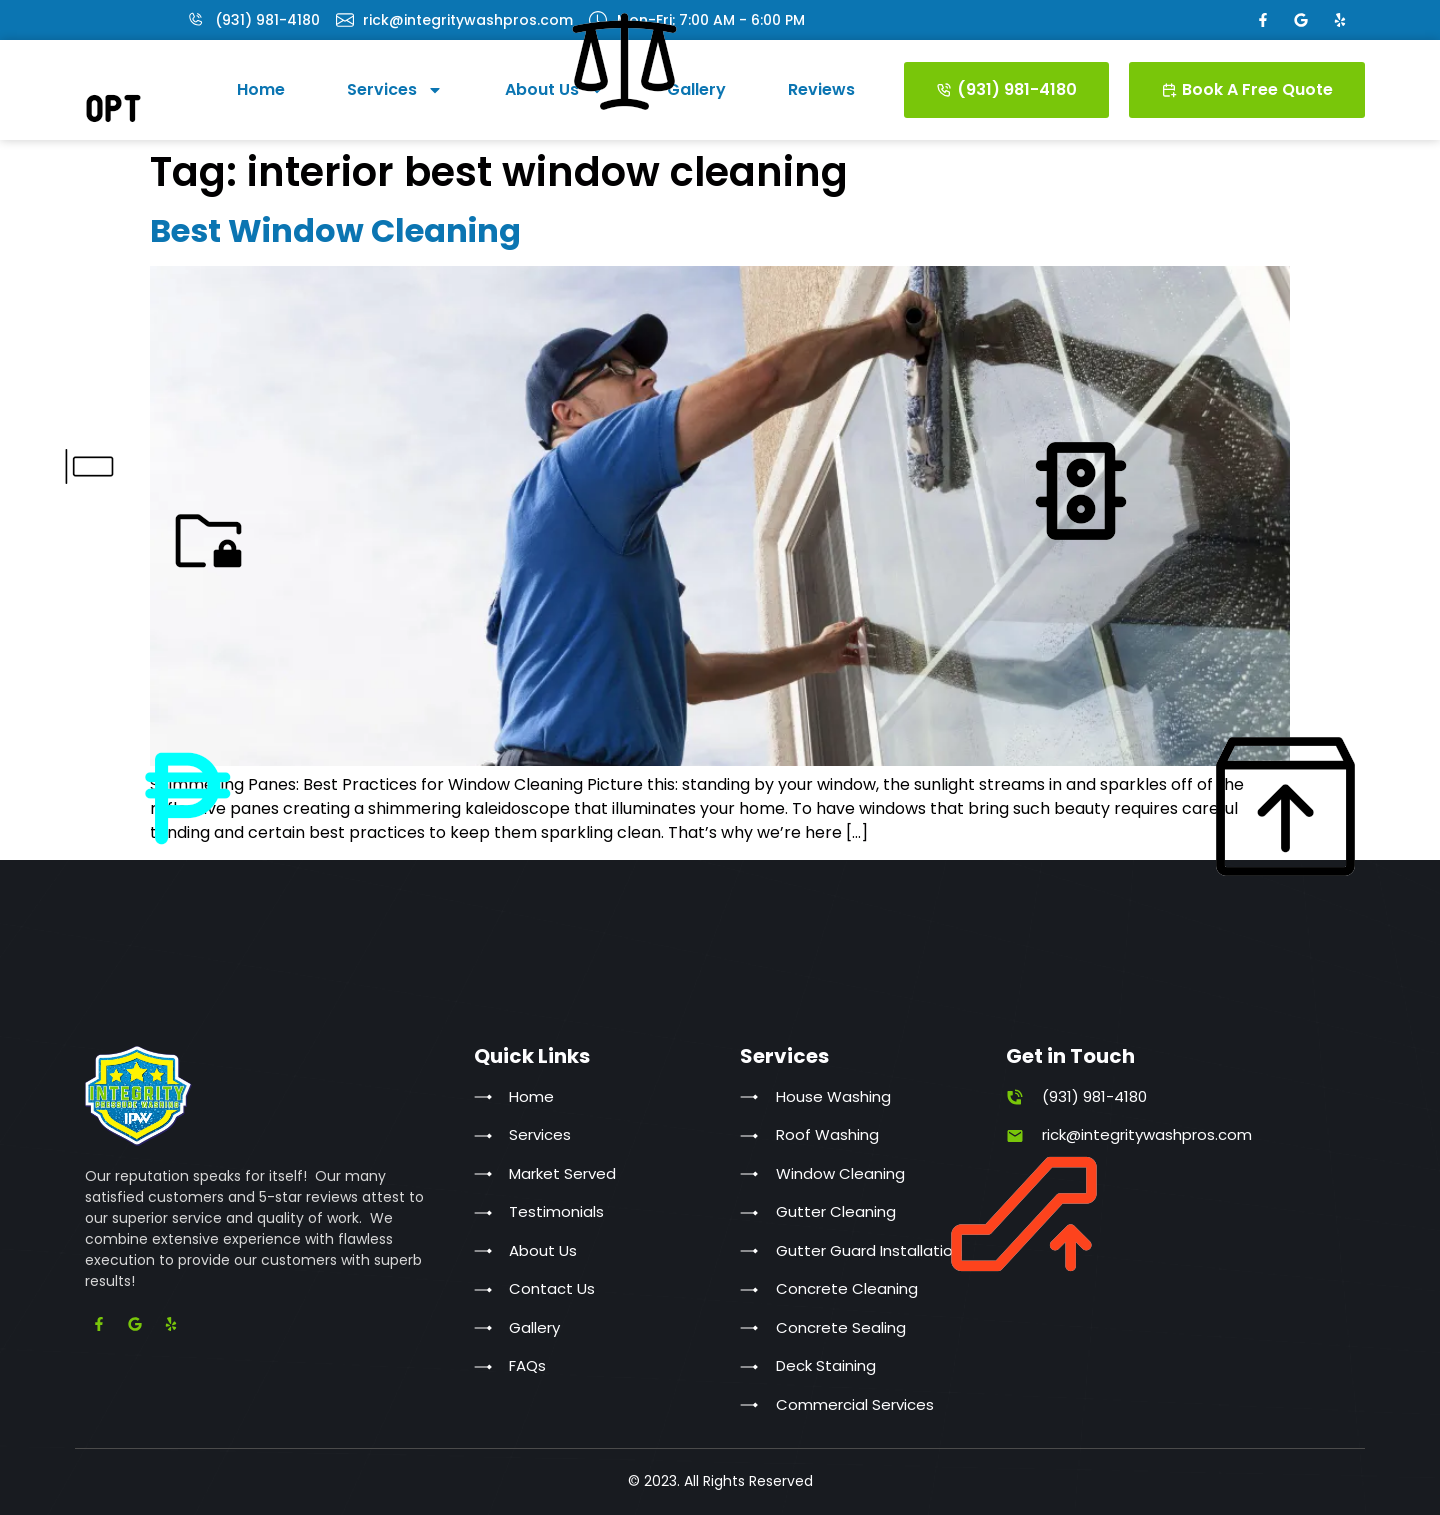 This screenshot has height=1515, width=1440. What do you see at coordinates (624, 61) in the screenshot?
I see `access legal or terms of service information` at bounding box center [624, 61].